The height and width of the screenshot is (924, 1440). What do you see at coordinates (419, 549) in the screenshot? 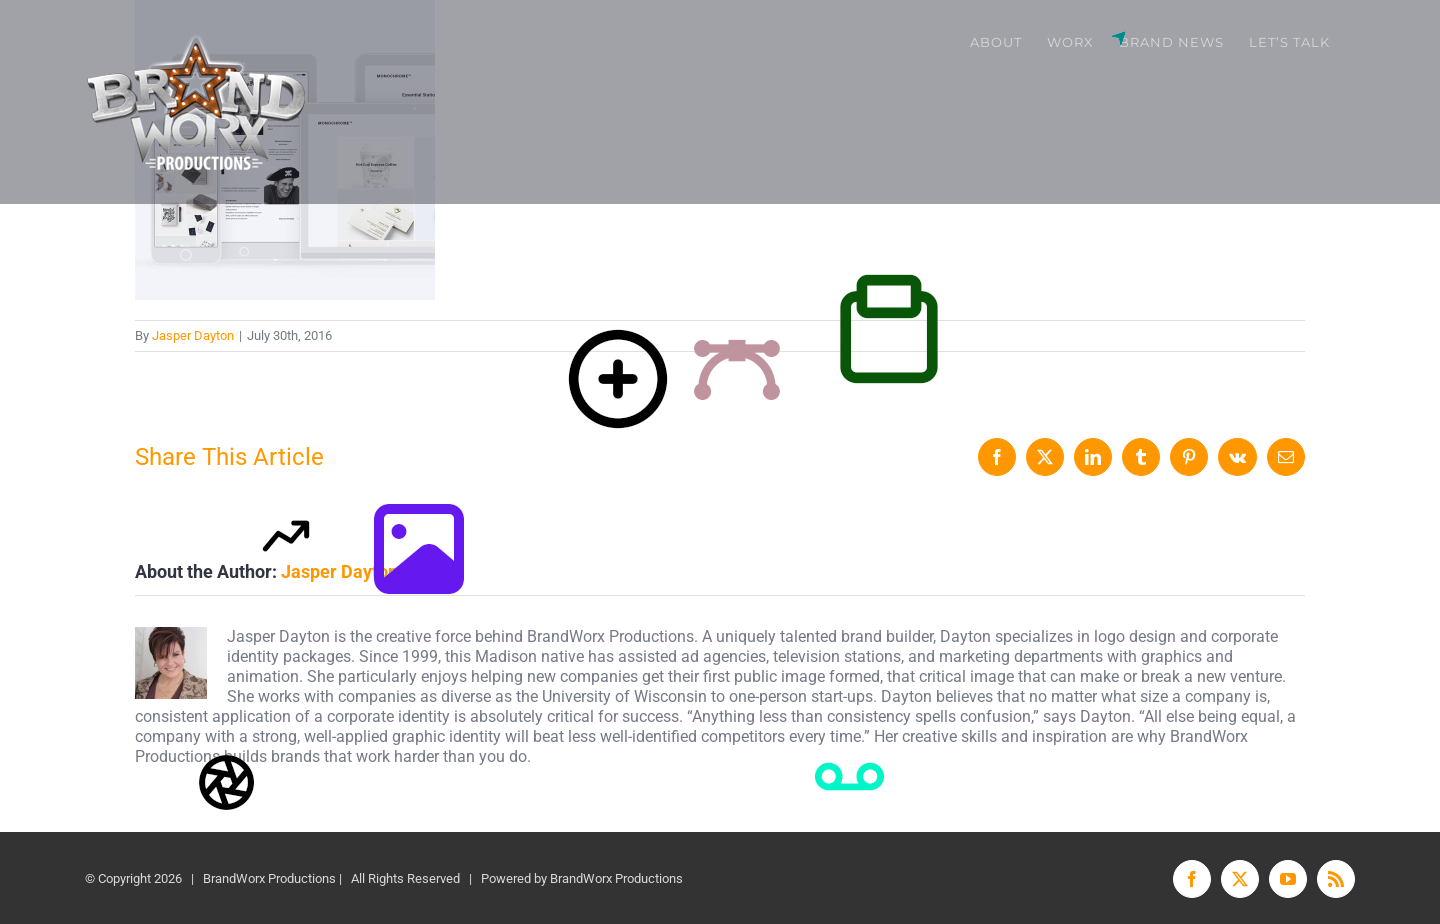
I see `view photos or images` at bounding box center [419, 549].